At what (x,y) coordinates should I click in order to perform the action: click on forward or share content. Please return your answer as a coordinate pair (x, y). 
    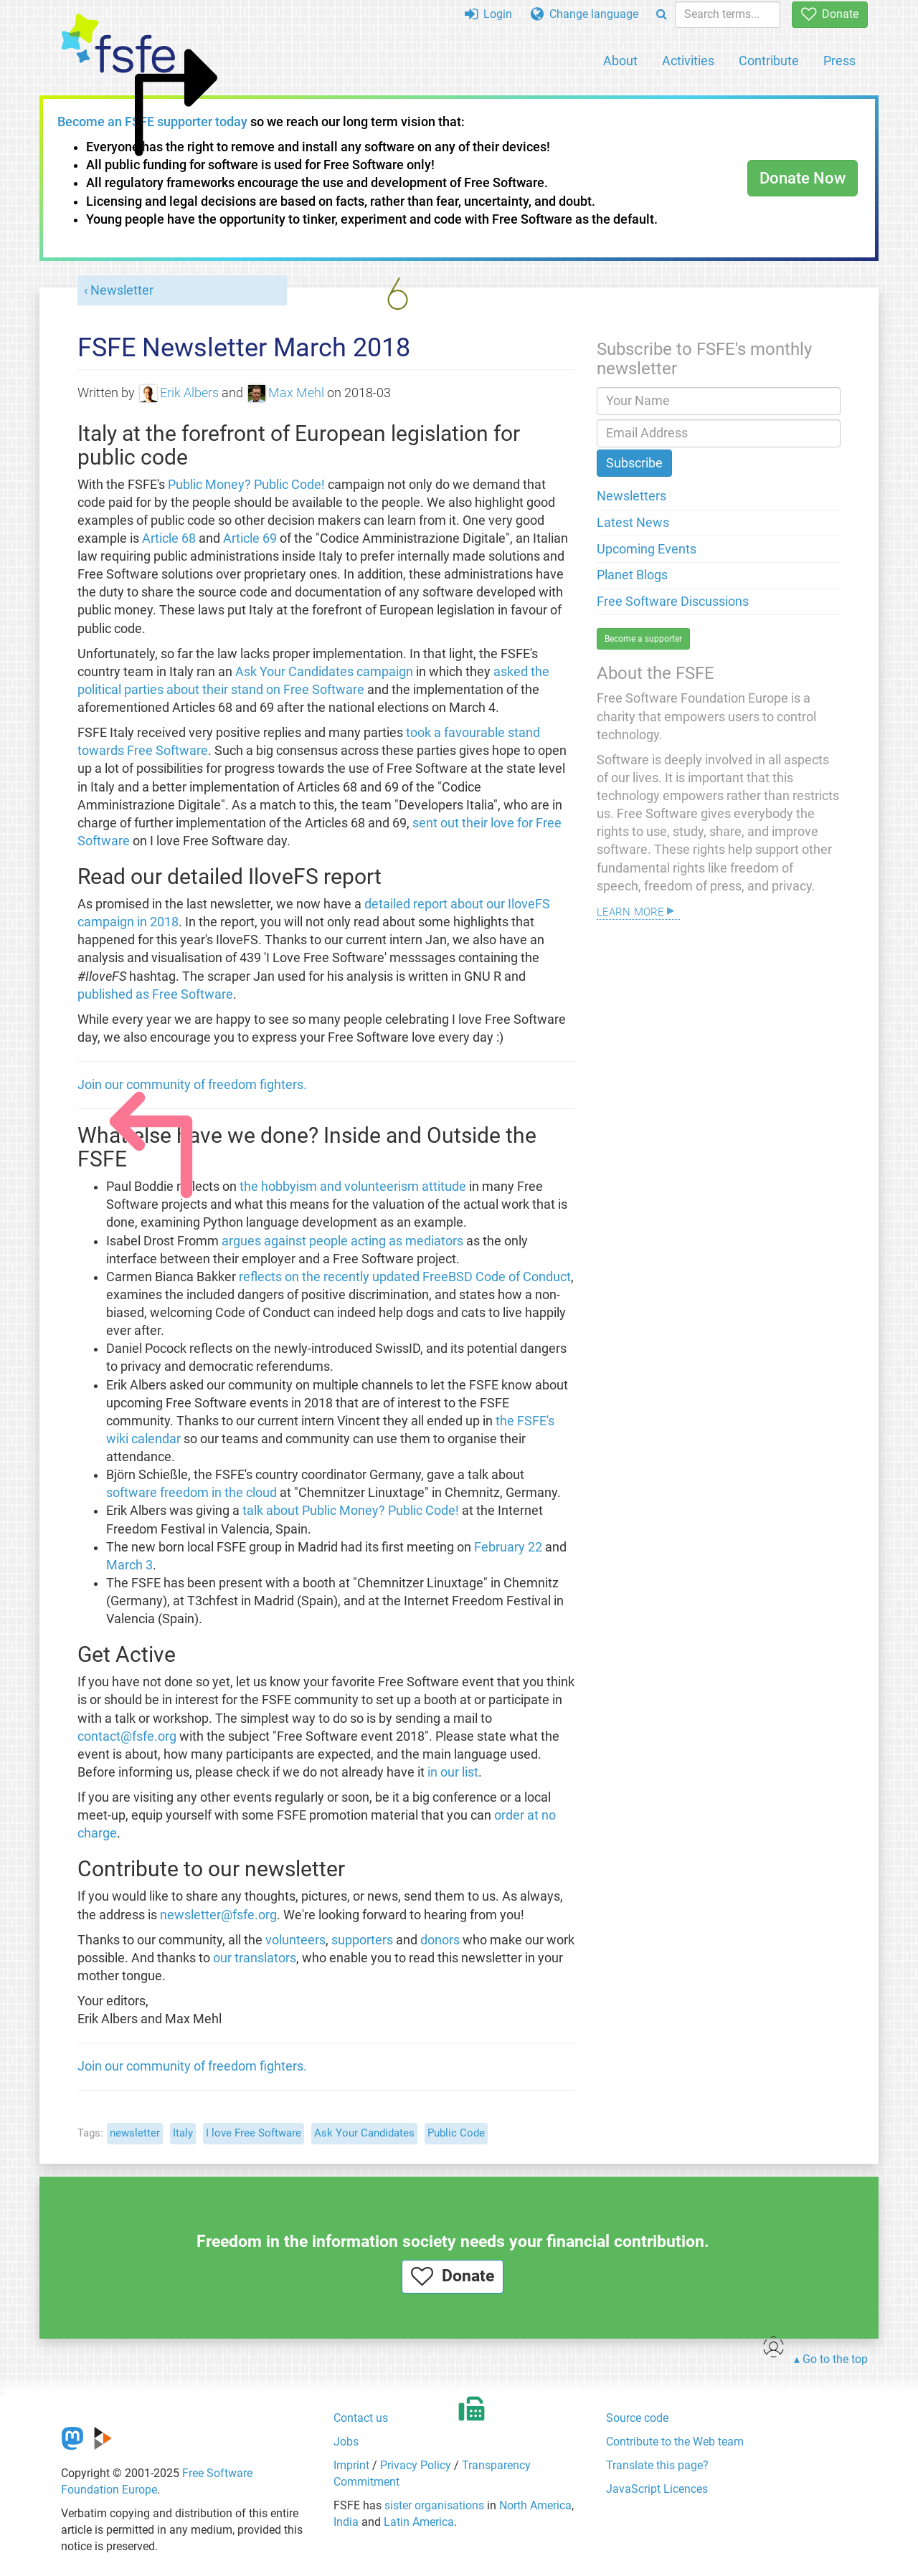
    Looking at the image, I should click on (168, 103).